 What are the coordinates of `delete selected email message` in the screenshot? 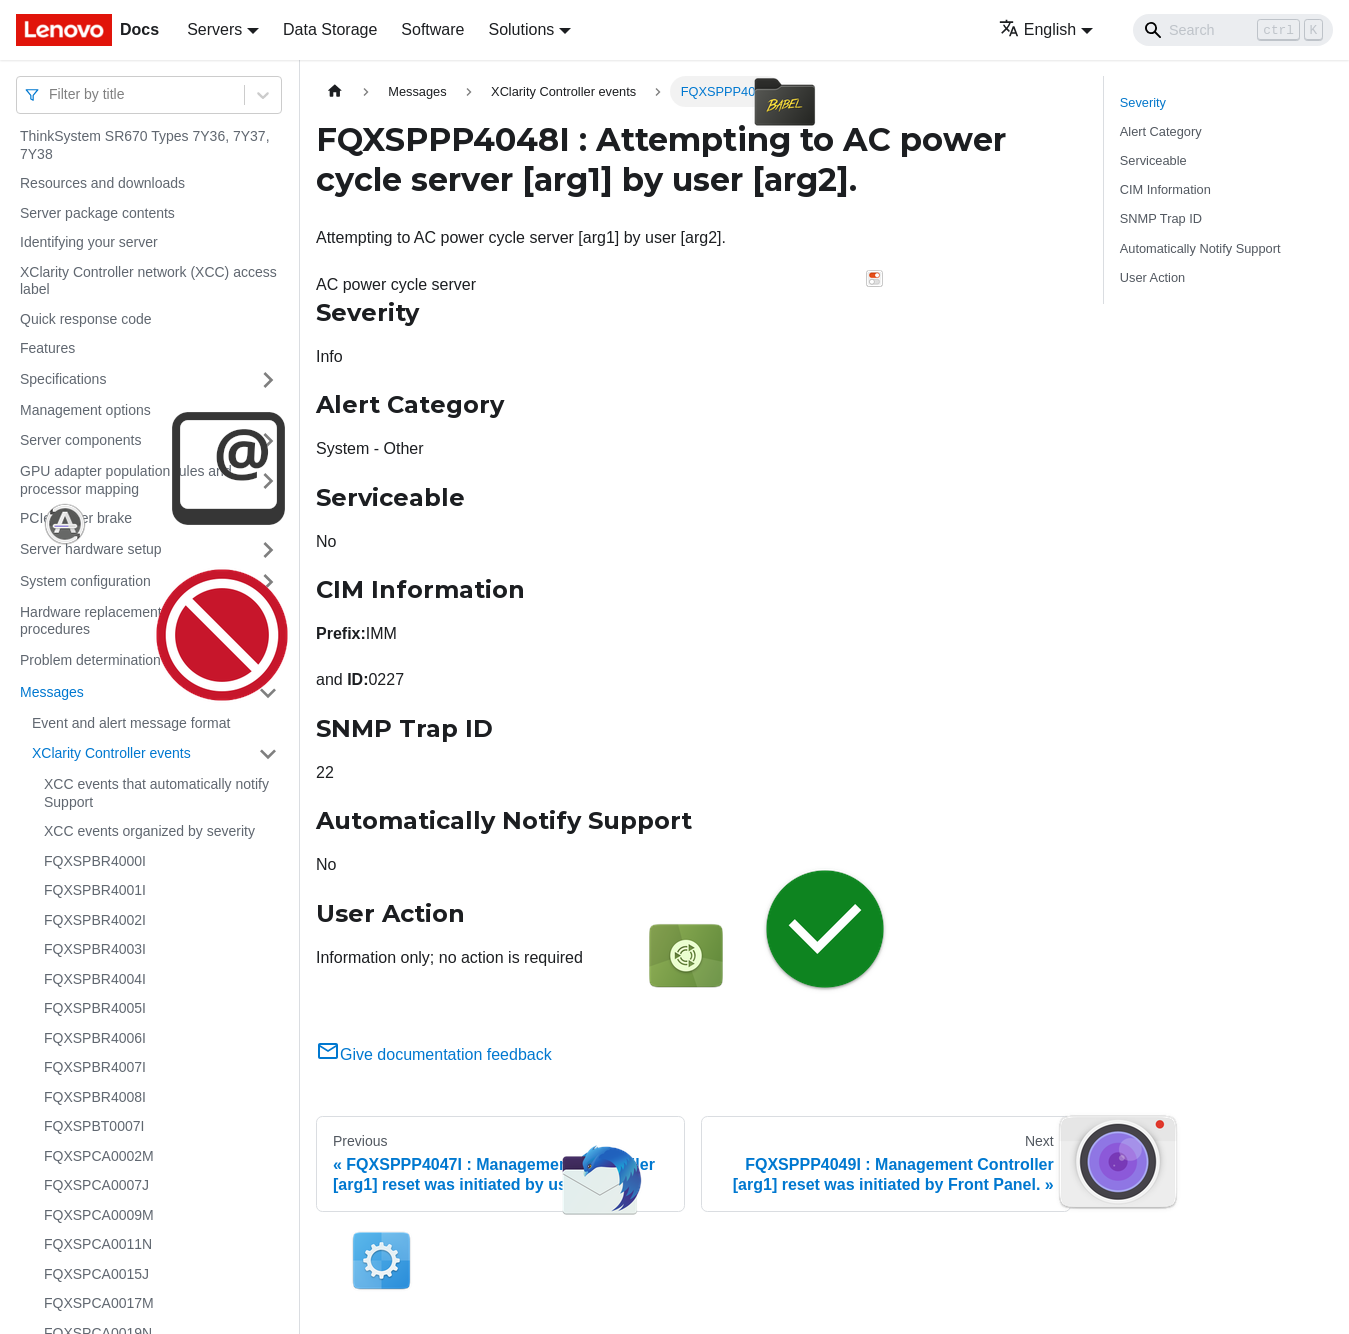 It's located at (222, 635).